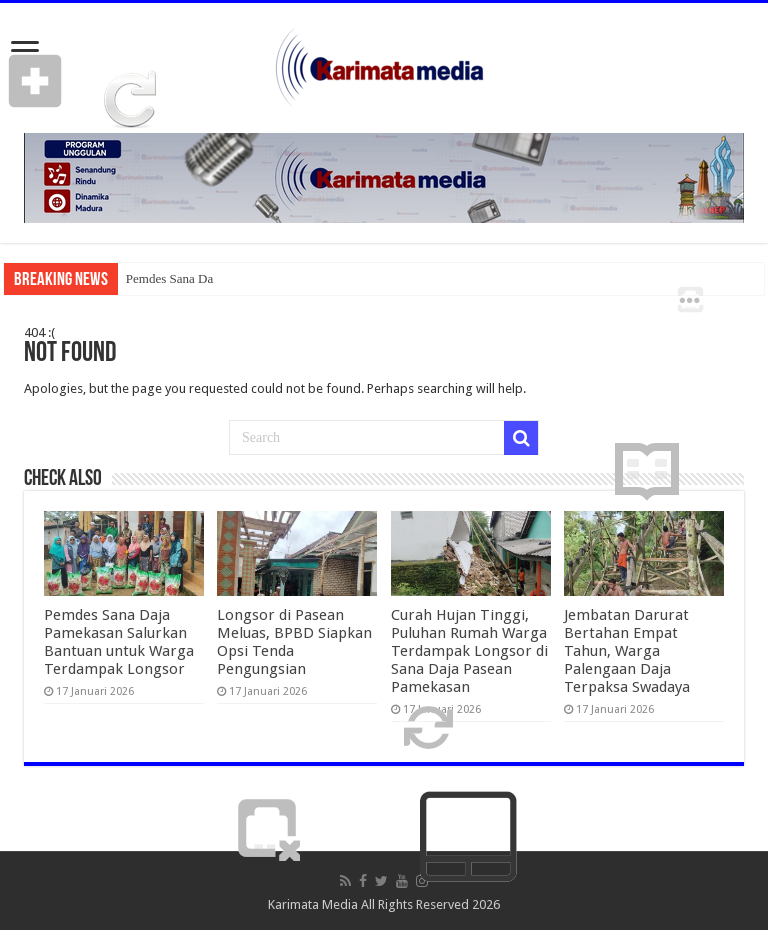  What do you see at coordinates (267, 828) in the screenshot?
I see `indicates wired network connection is disconnected` at bounding box center [267, 828].